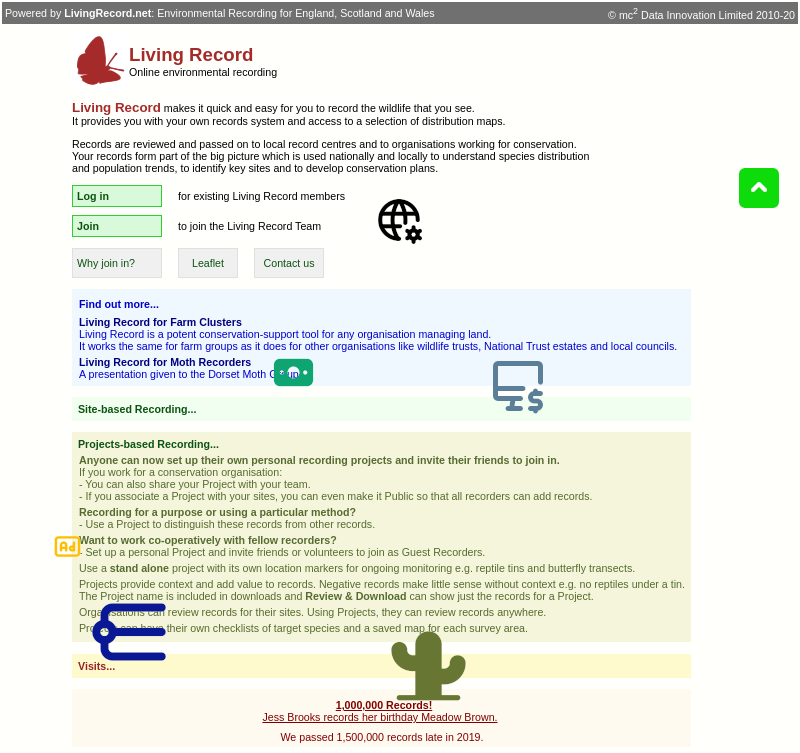 The width and height of the screenshot is (800, 753). What do you see at coordinates (518, 386) in the screenshot?
I see `view billing or payment on desktop` at bounding box center [518, 386].